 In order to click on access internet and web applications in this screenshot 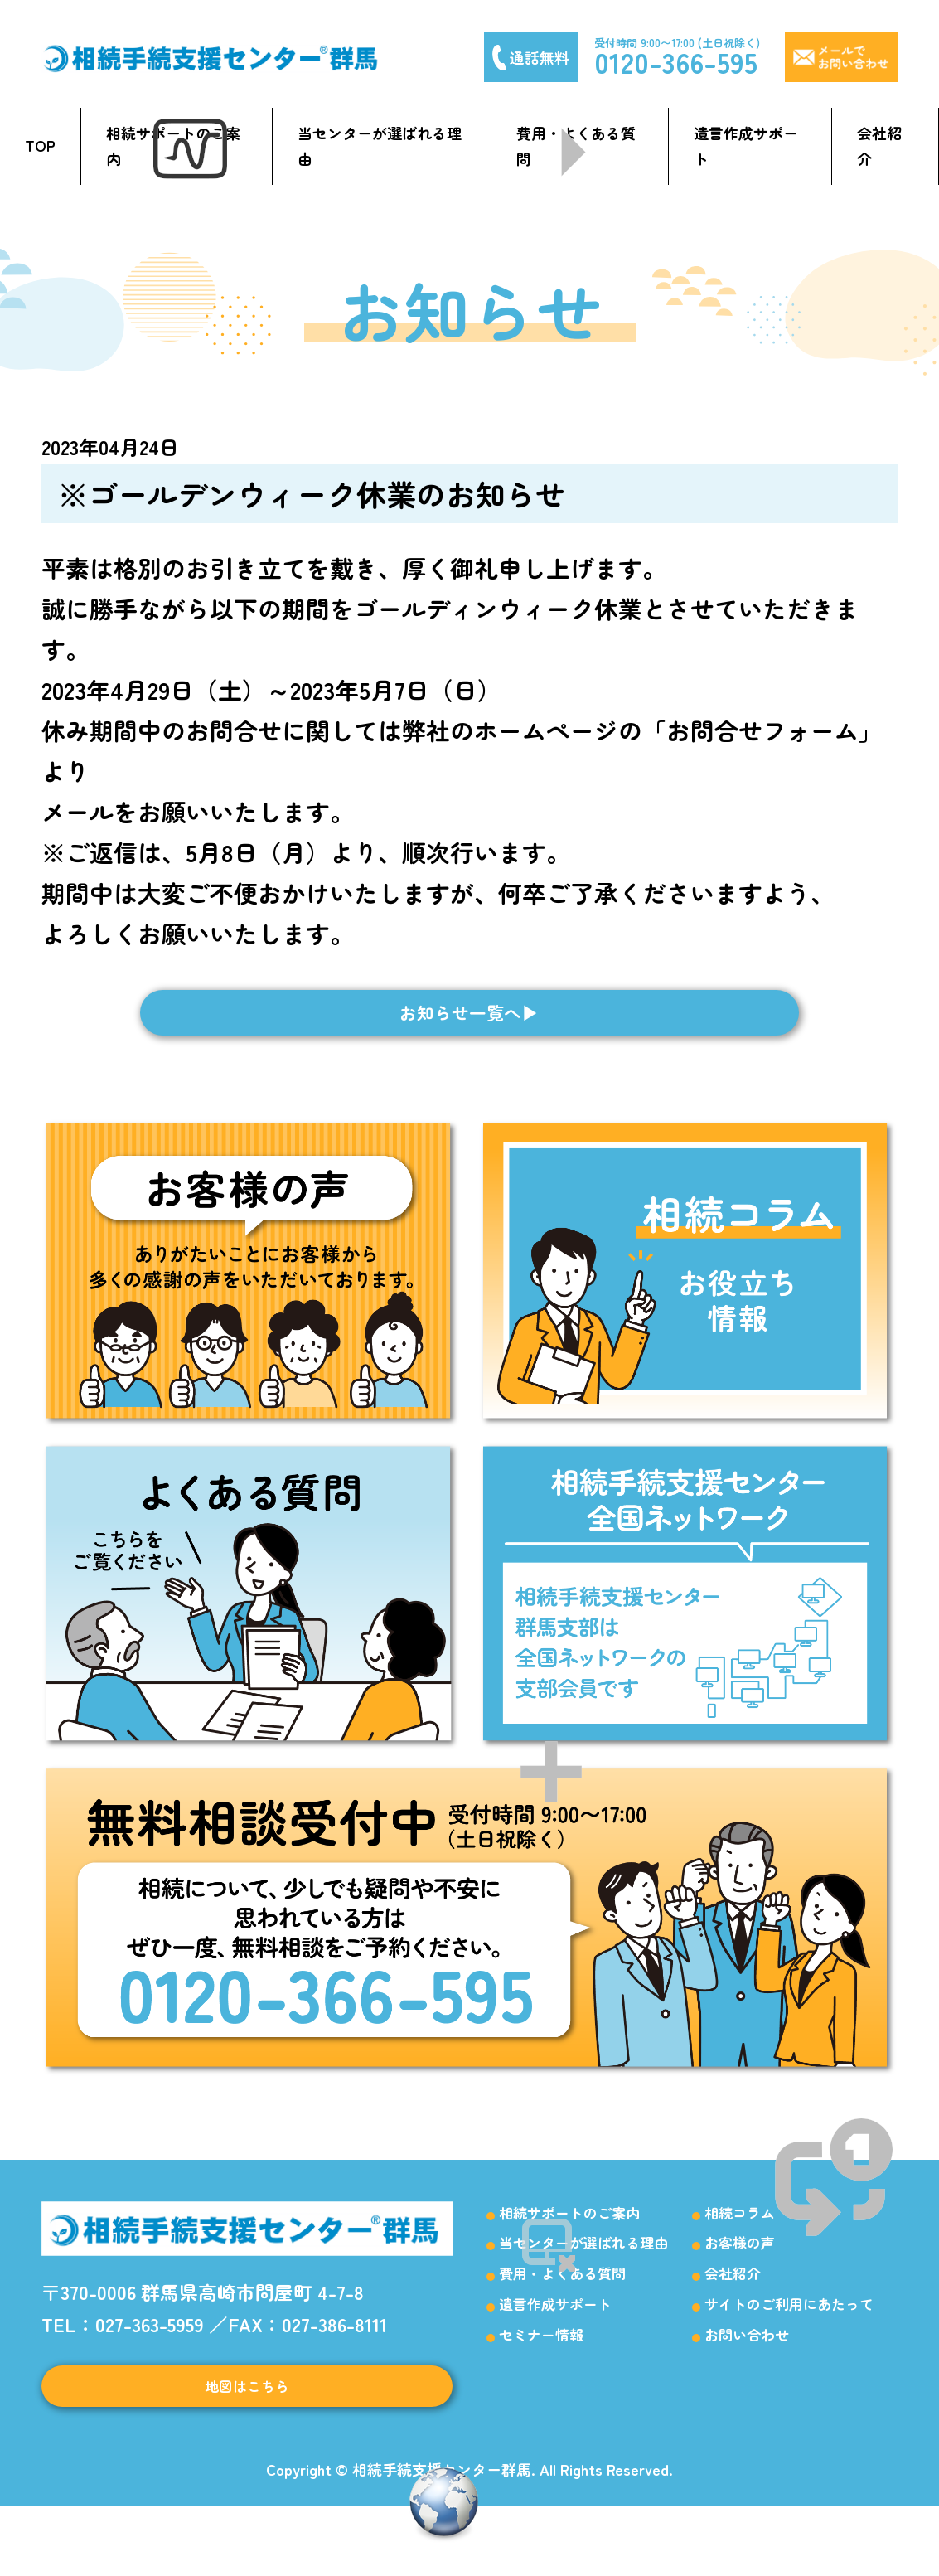, I will do `click(444, 2502)`.